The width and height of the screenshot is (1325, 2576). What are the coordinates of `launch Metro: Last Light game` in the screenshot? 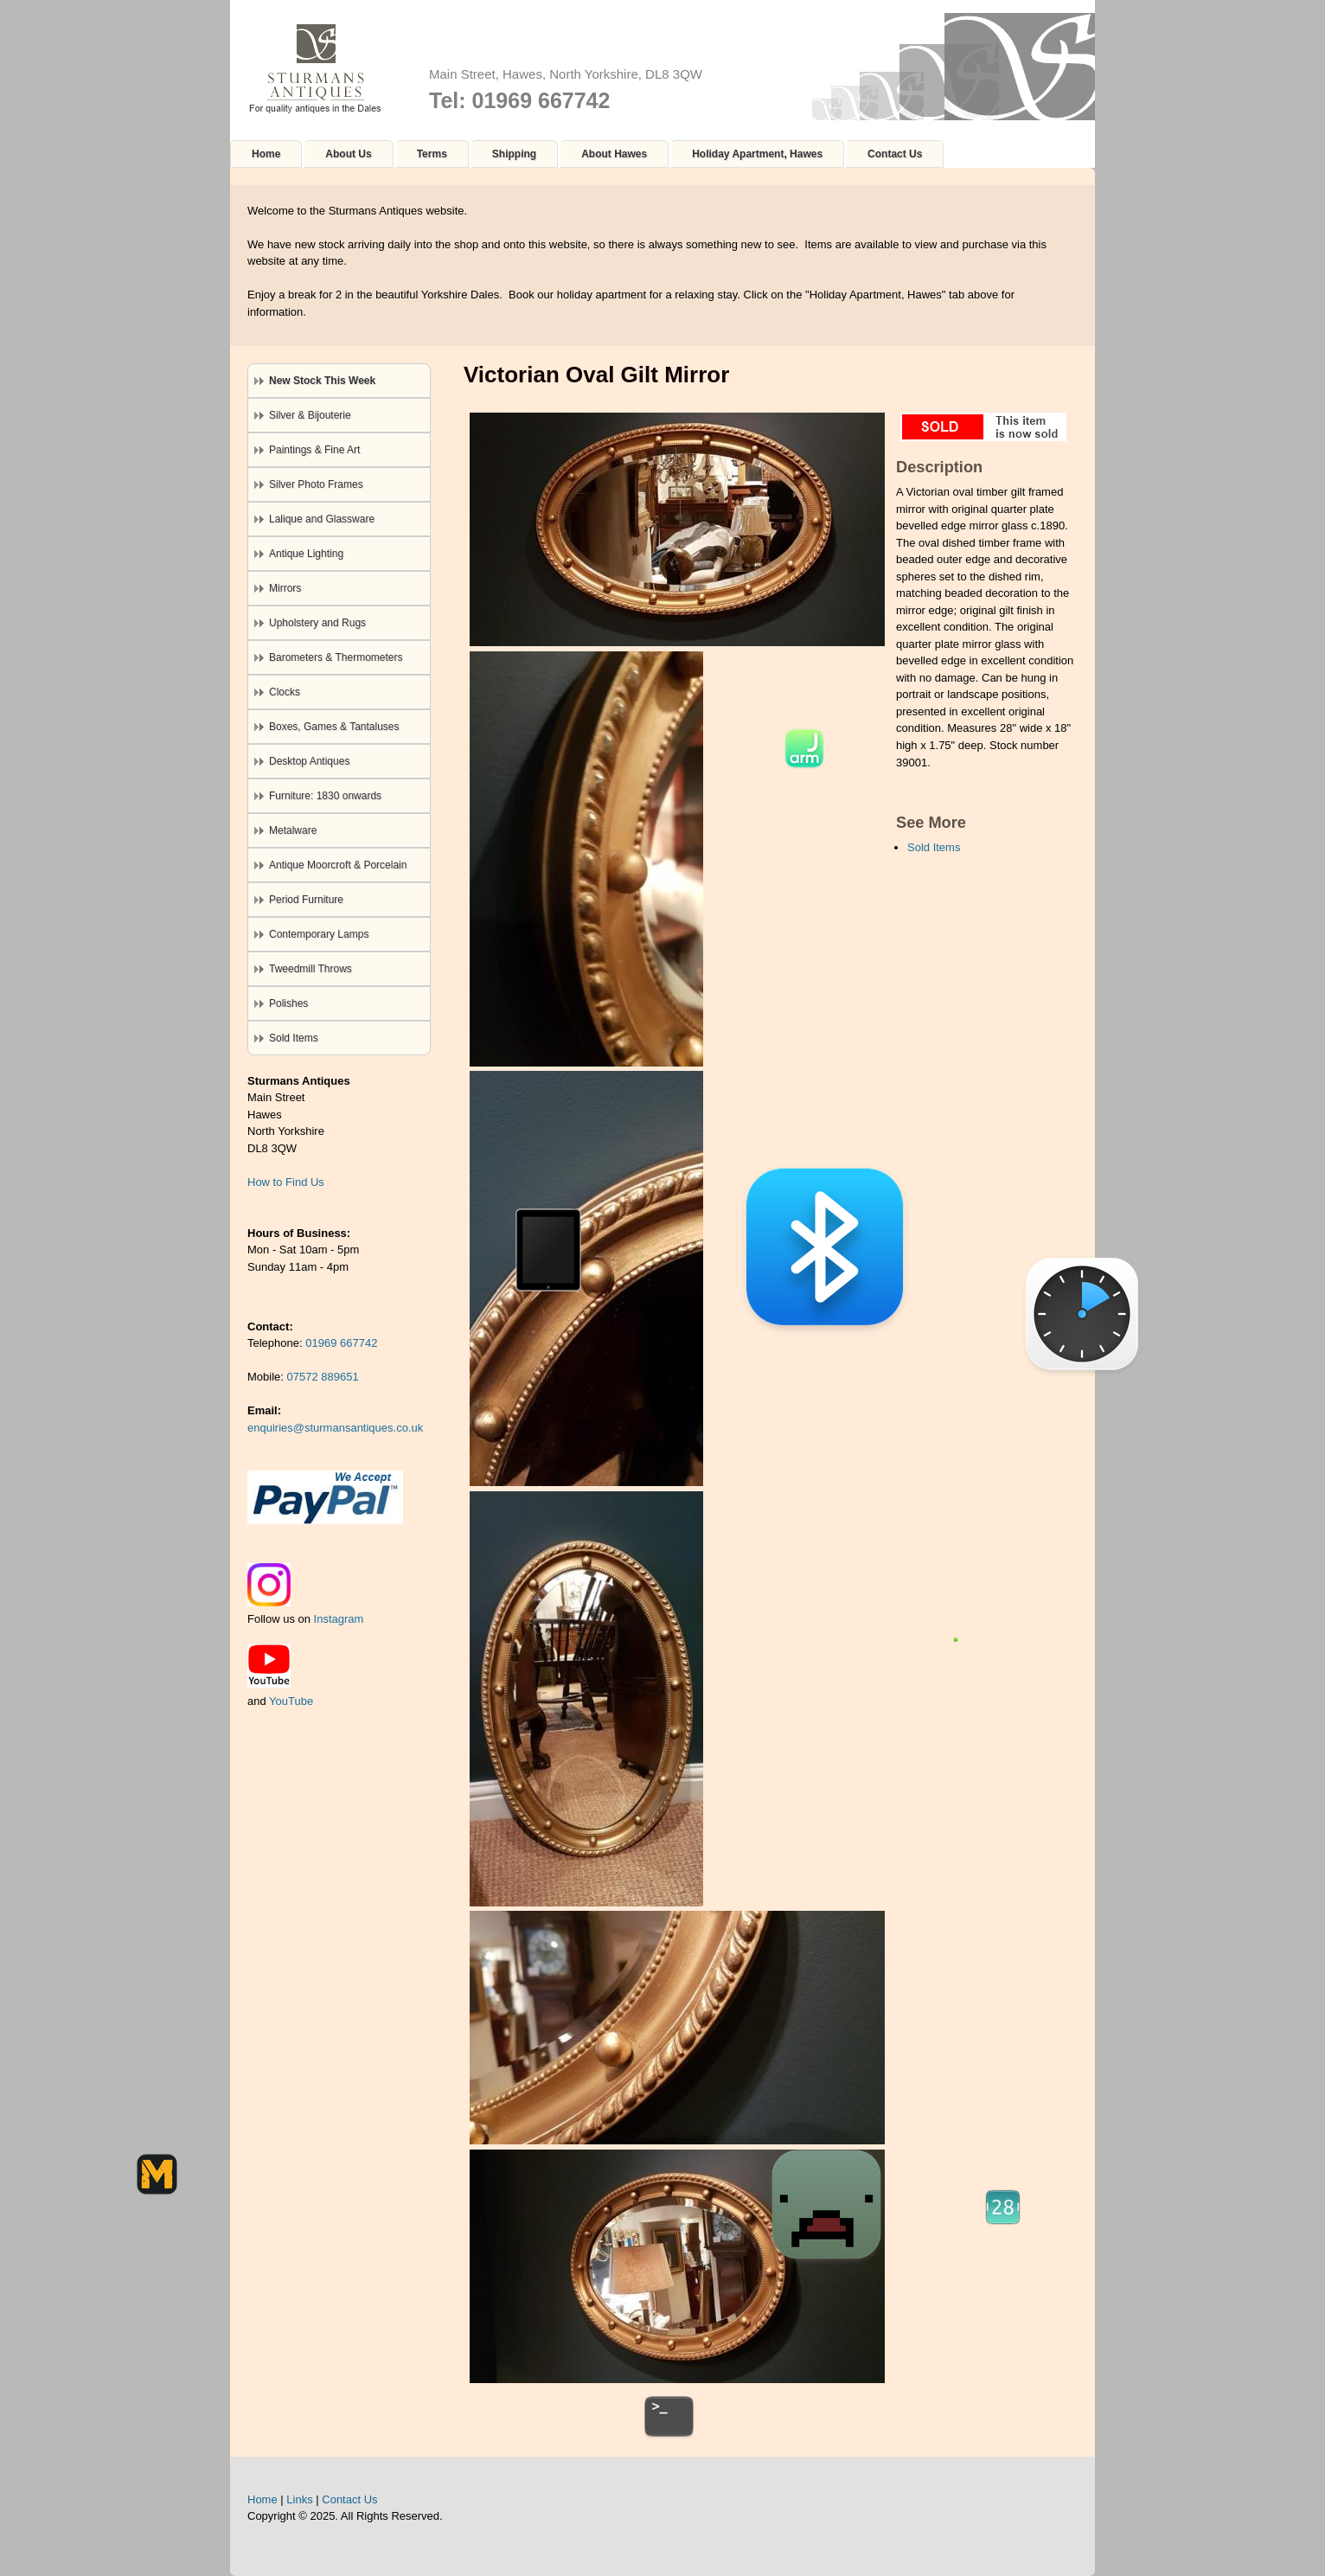 It's located at (157, 2174).